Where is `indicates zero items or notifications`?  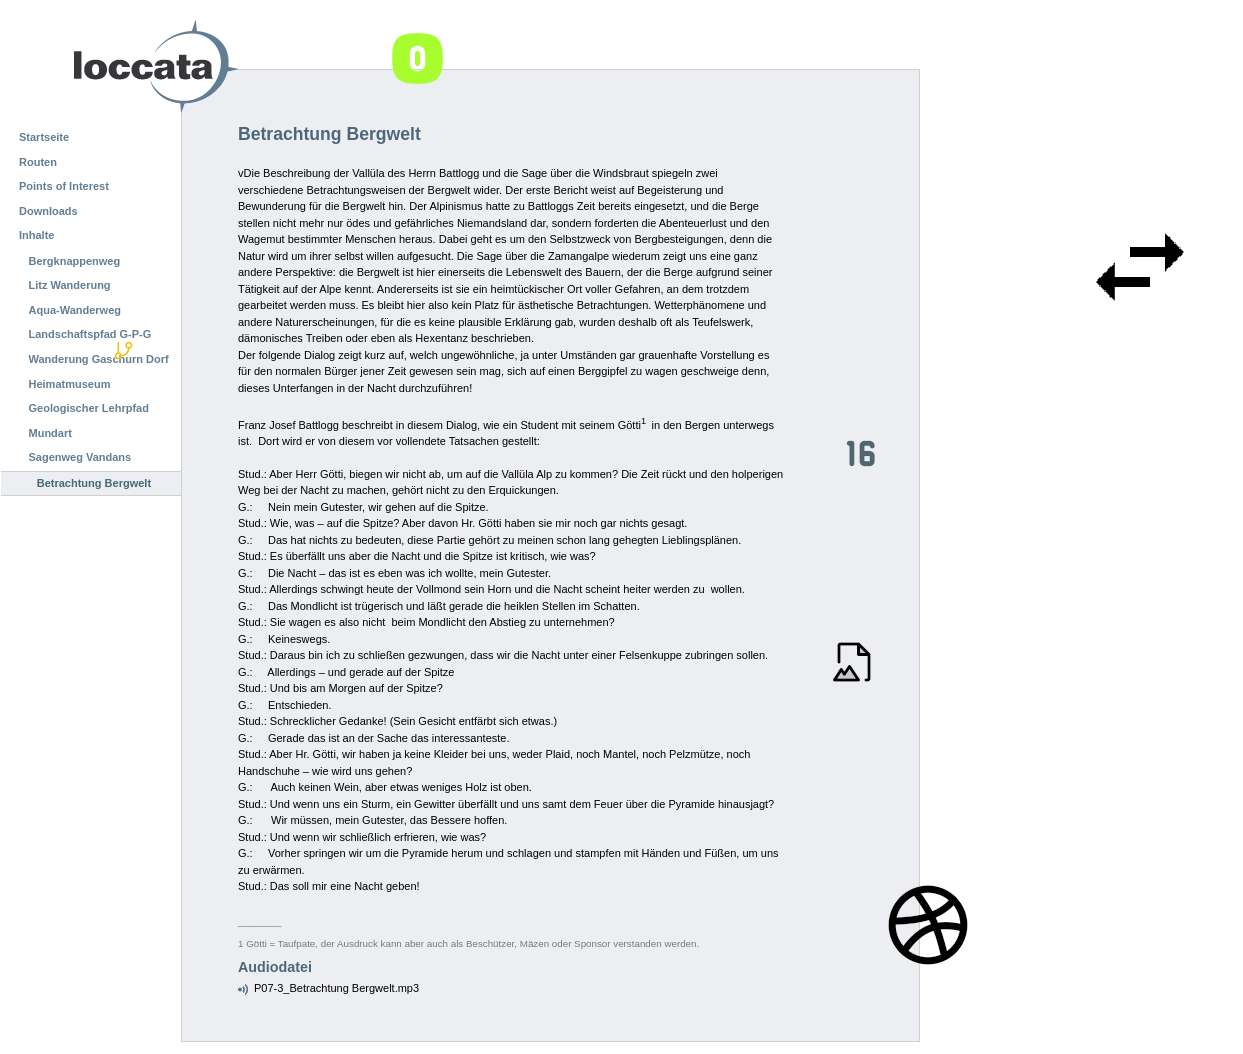
indicates zero items or notifications is located at coordinates (417, 58).